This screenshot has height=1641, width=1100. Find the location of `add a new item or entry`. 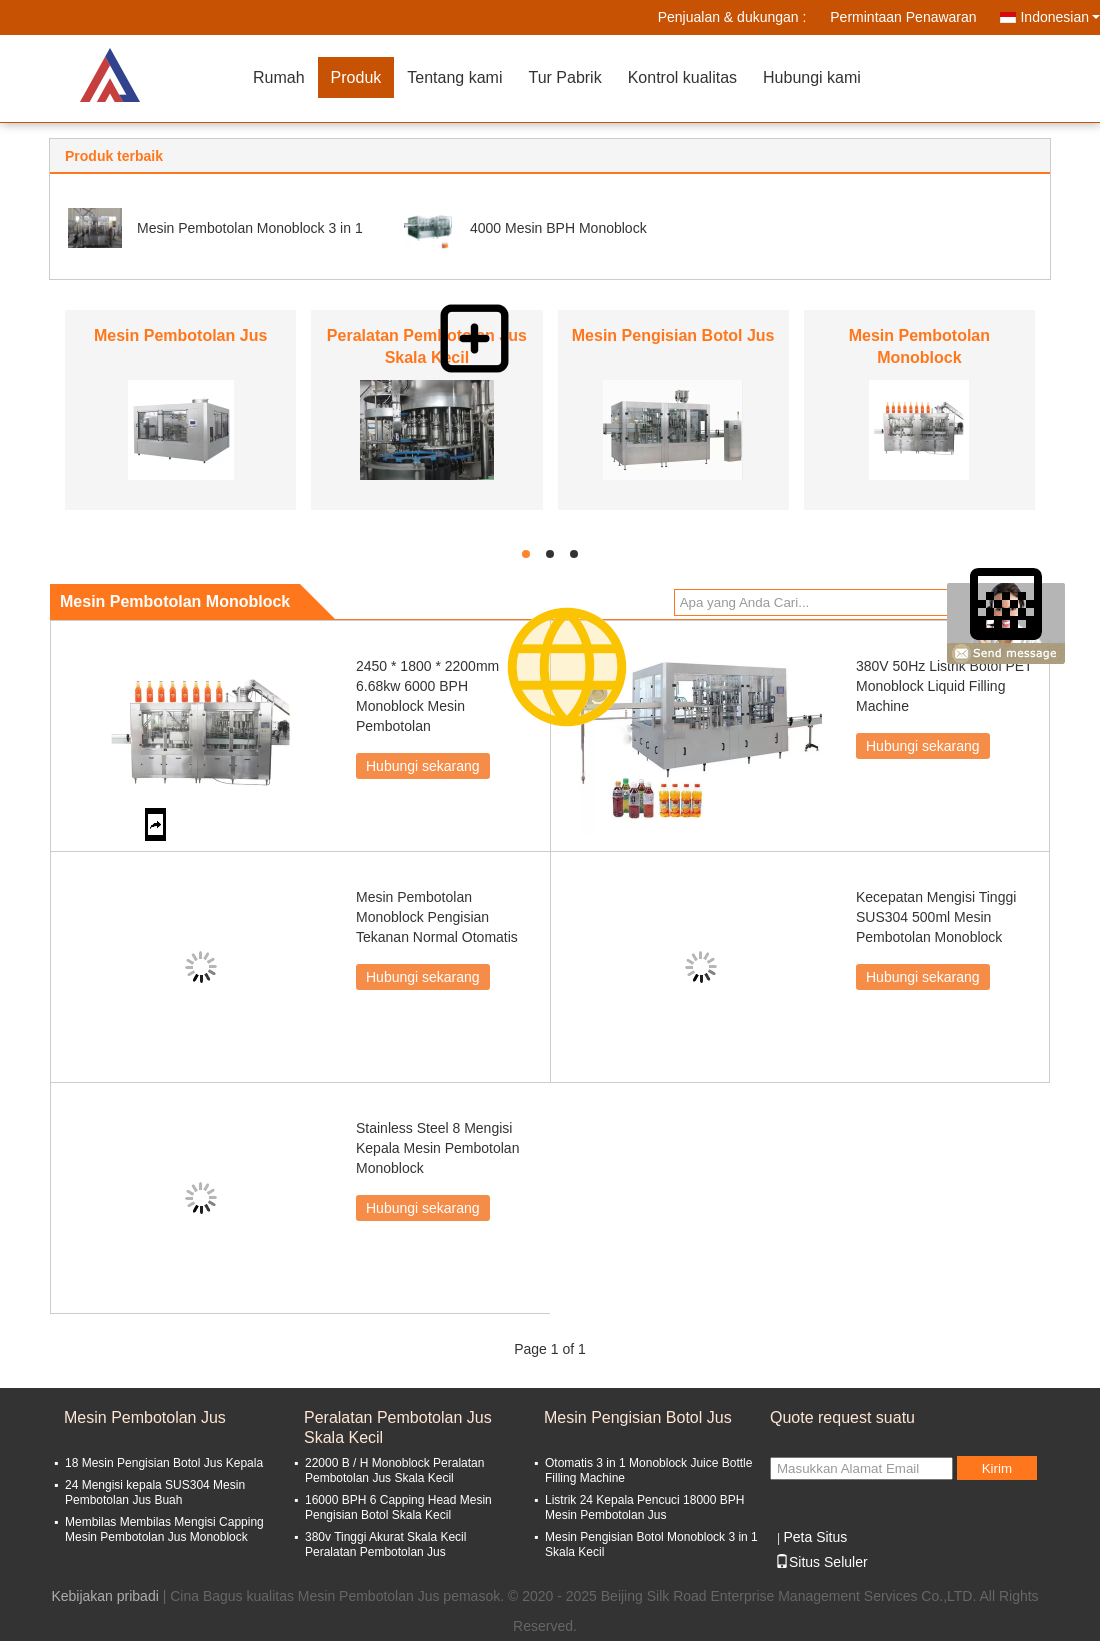

add a new item or entry is located at coordinates (474, 338).